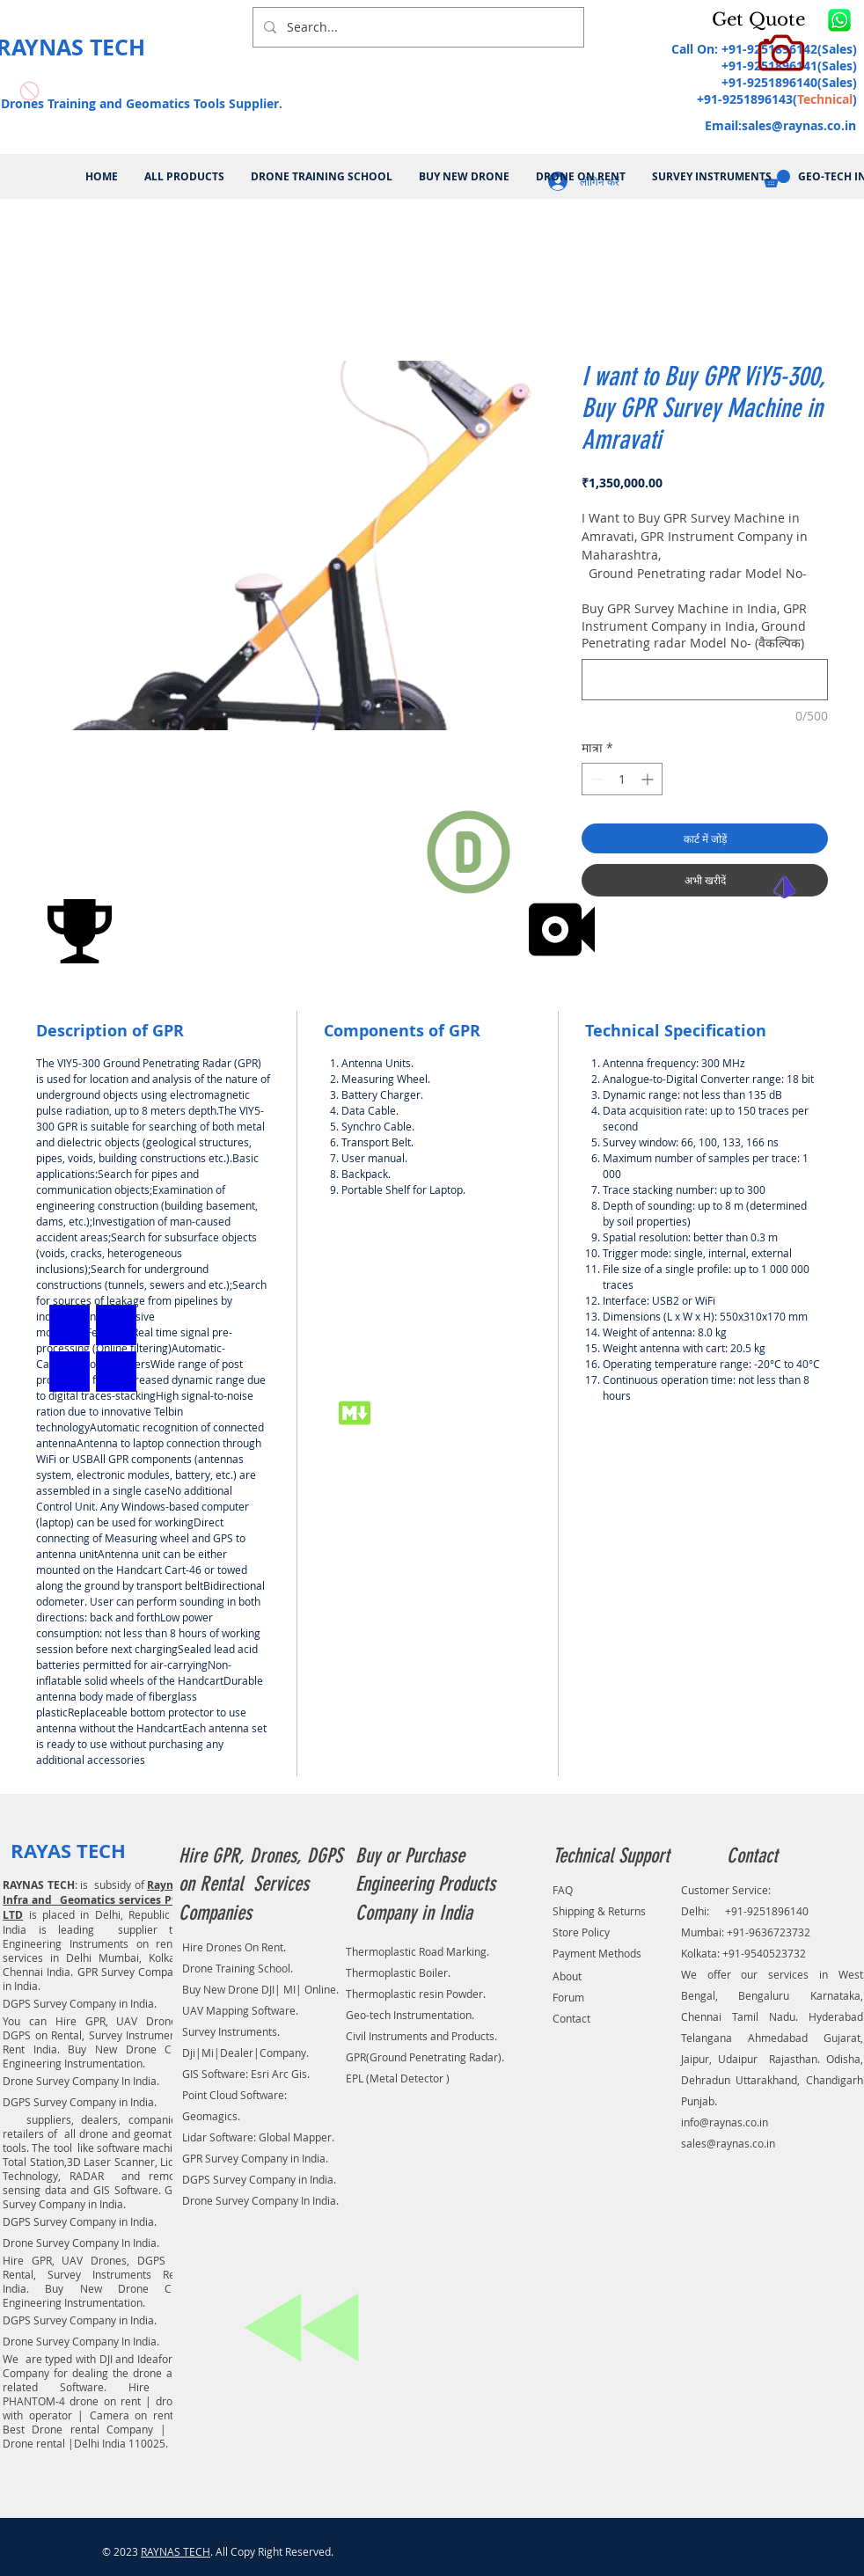 The height and width of the screenshot is (2576, 864). I want to click on view achievements or awards, so click(79, 931).